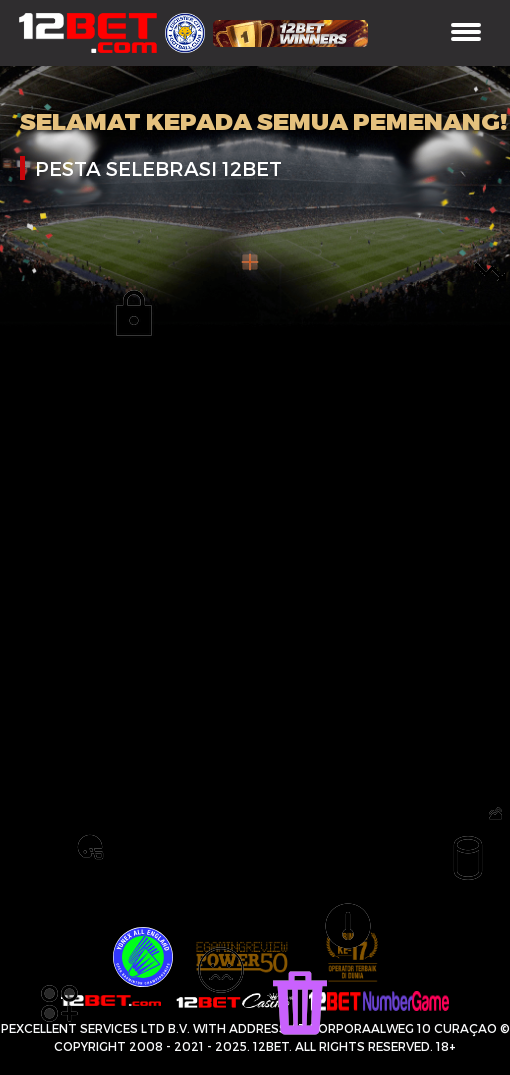 This screenshot has height=1075, width=510. I want to click on view performance or speed metrics, so click(348, 926).